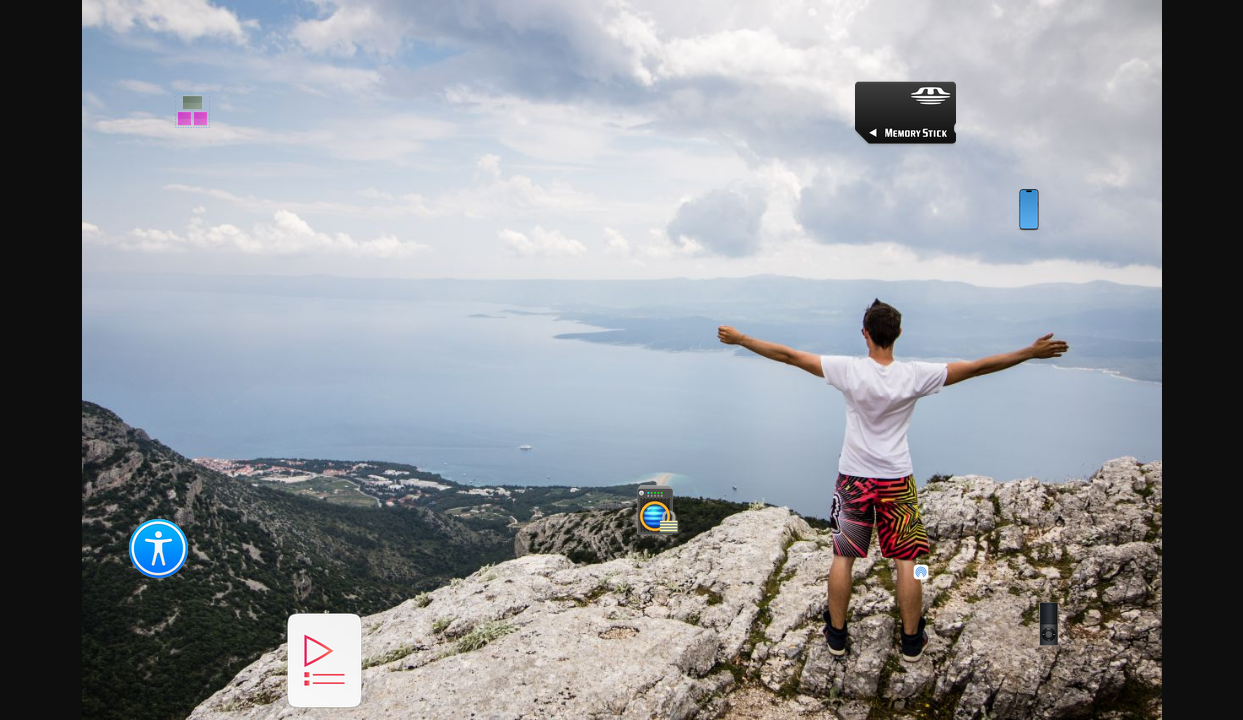 The width and height of the screenshot is (1243, 720). I want to click on iPhone 14 Pro device icon, so click(1029, 210).